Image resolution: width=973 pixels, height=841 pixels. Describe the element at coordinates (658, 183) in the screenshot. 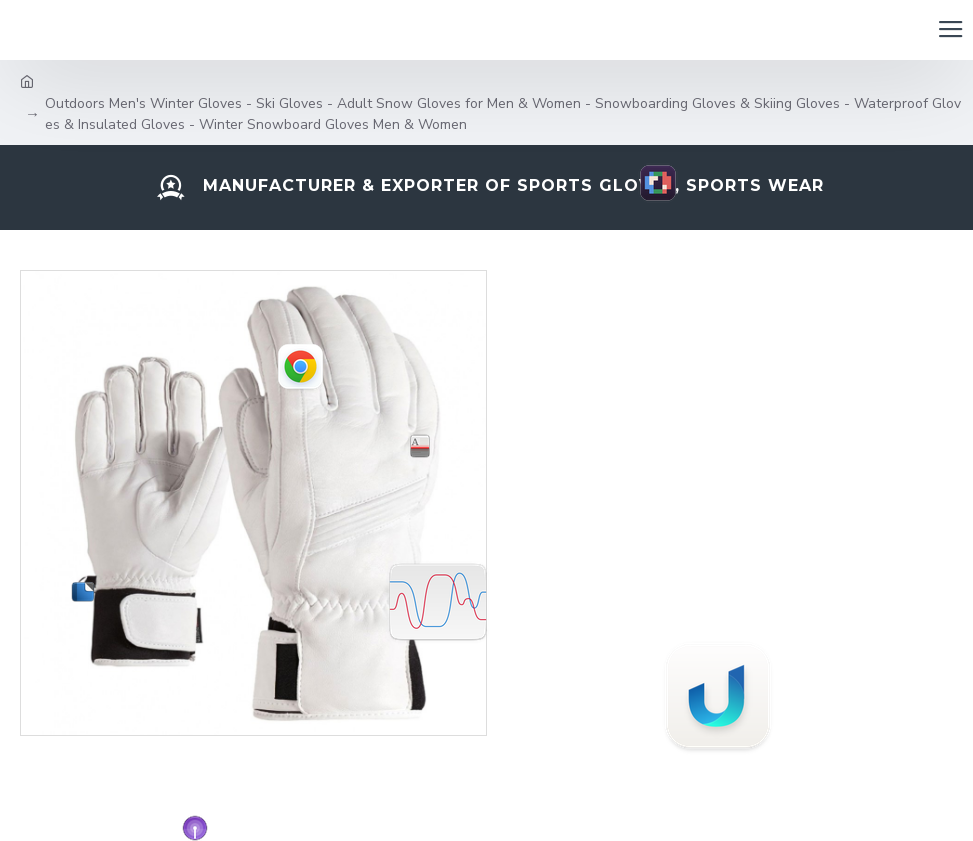

I see `open pixelorama pixel art editor` at that location.